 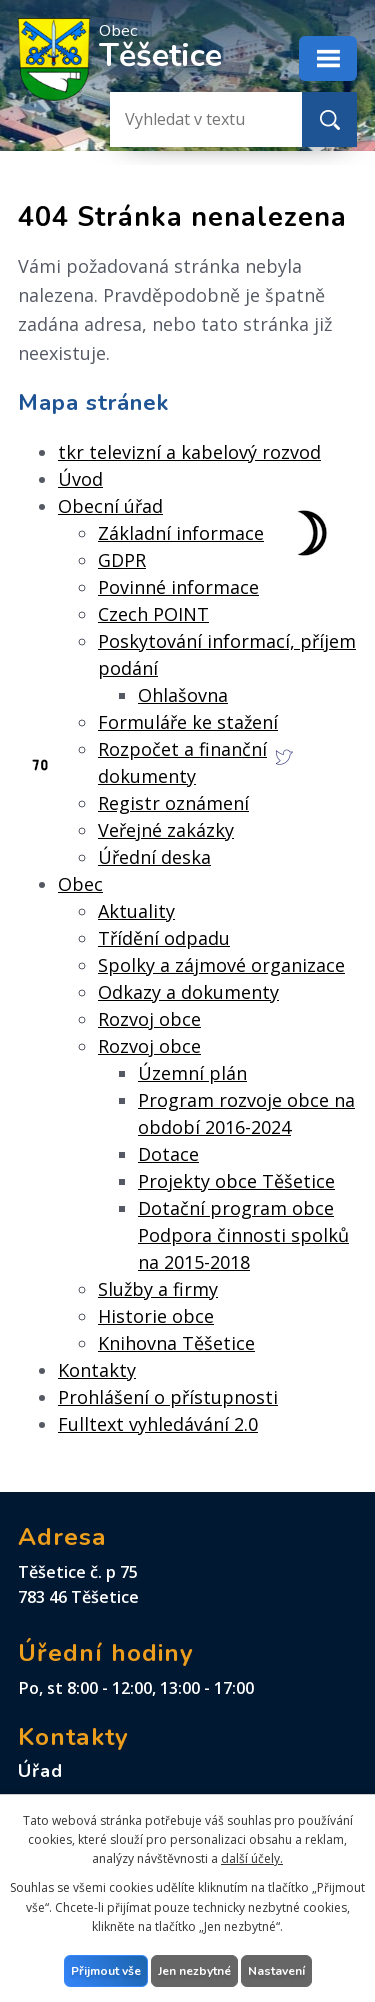 What do you see at coordinates (283, 756) in the screenshot?
I see `share to twitter` at bounding box center [283, 756].